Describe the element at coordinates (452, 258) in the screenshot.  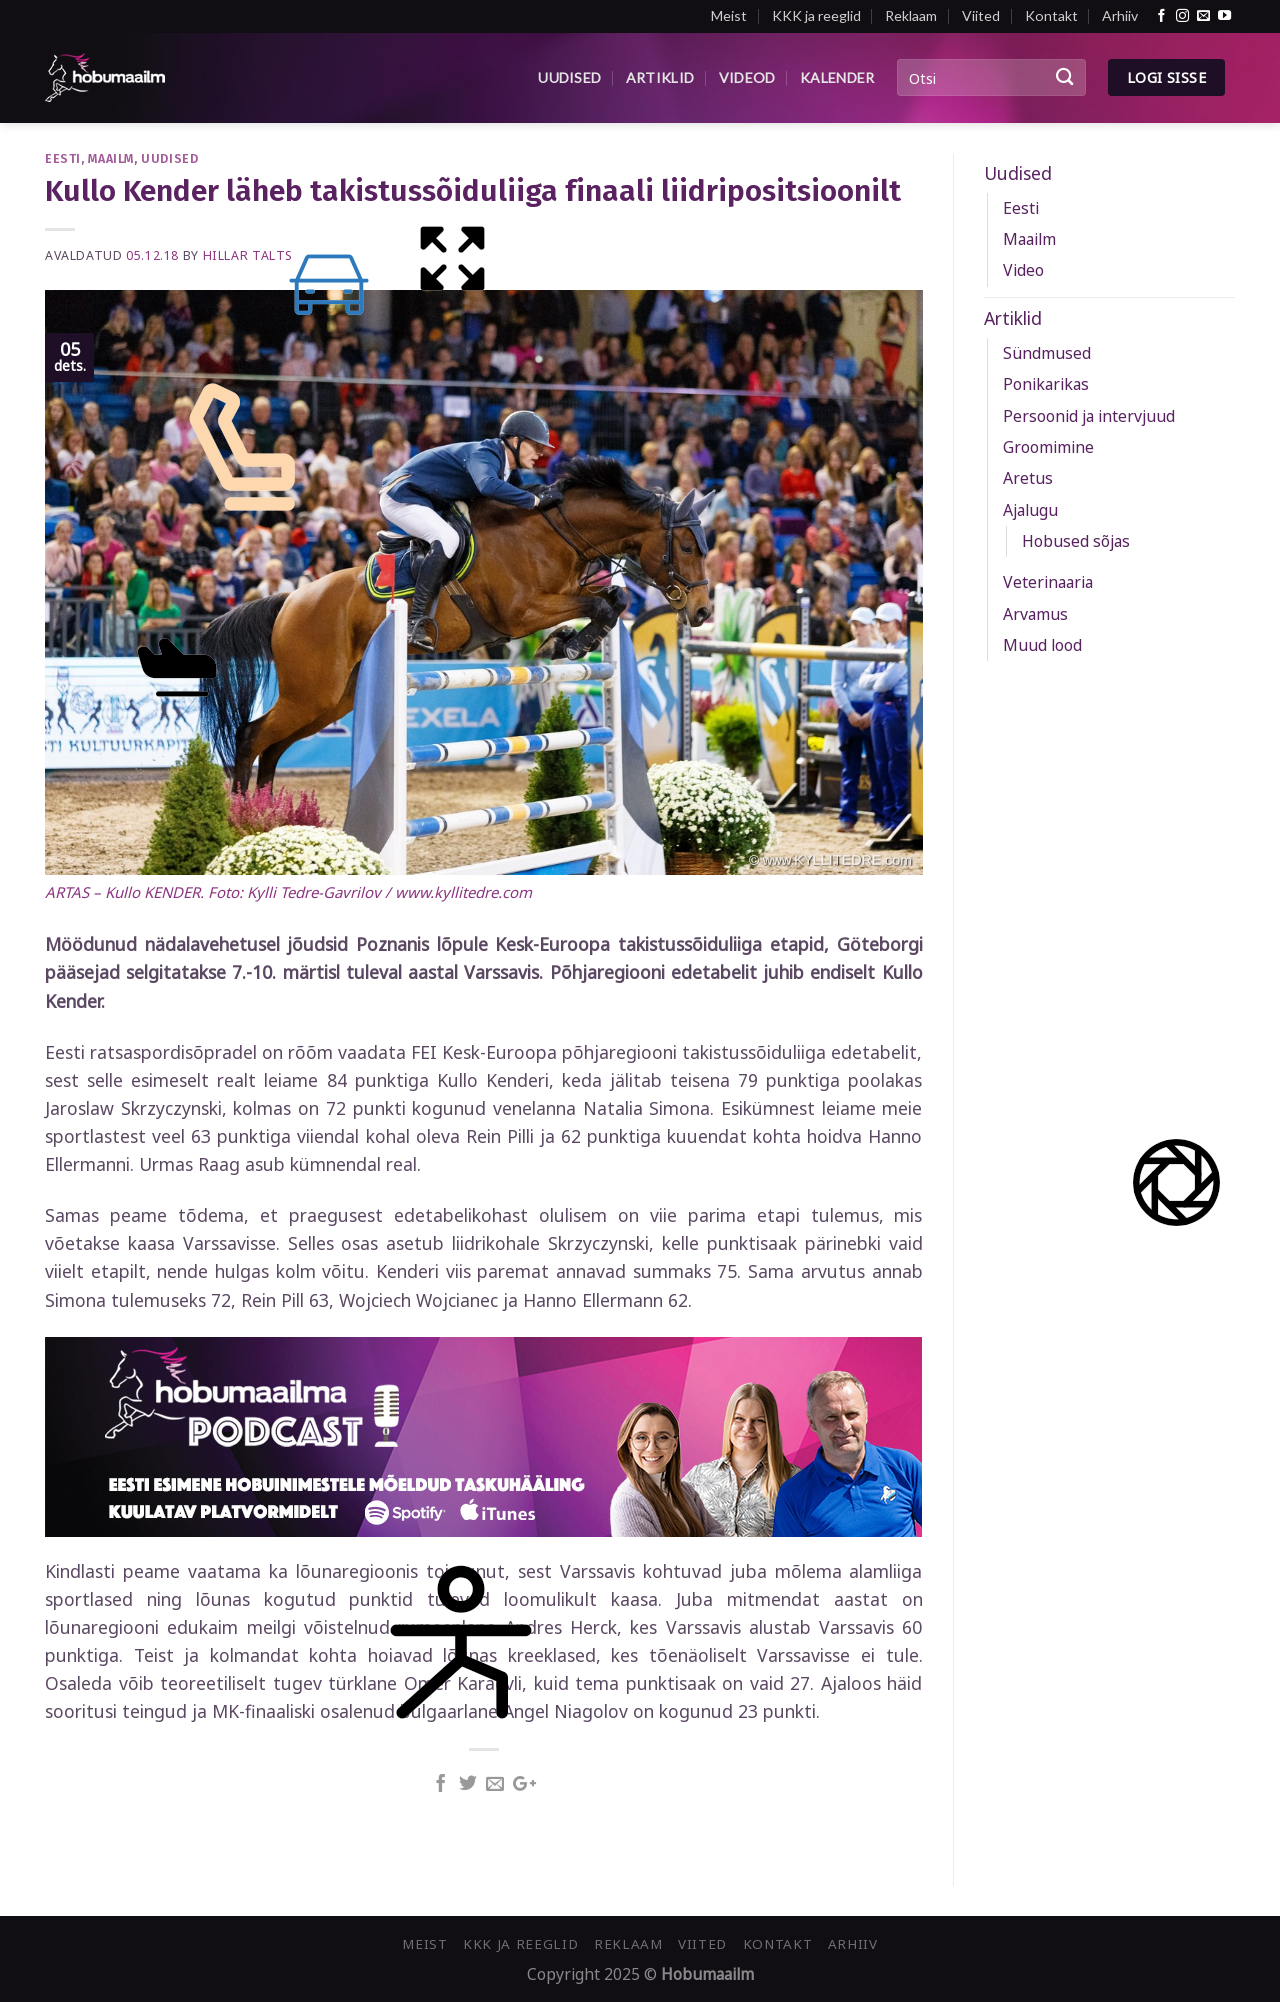
I see `expand to fullscreen mode` at that location.